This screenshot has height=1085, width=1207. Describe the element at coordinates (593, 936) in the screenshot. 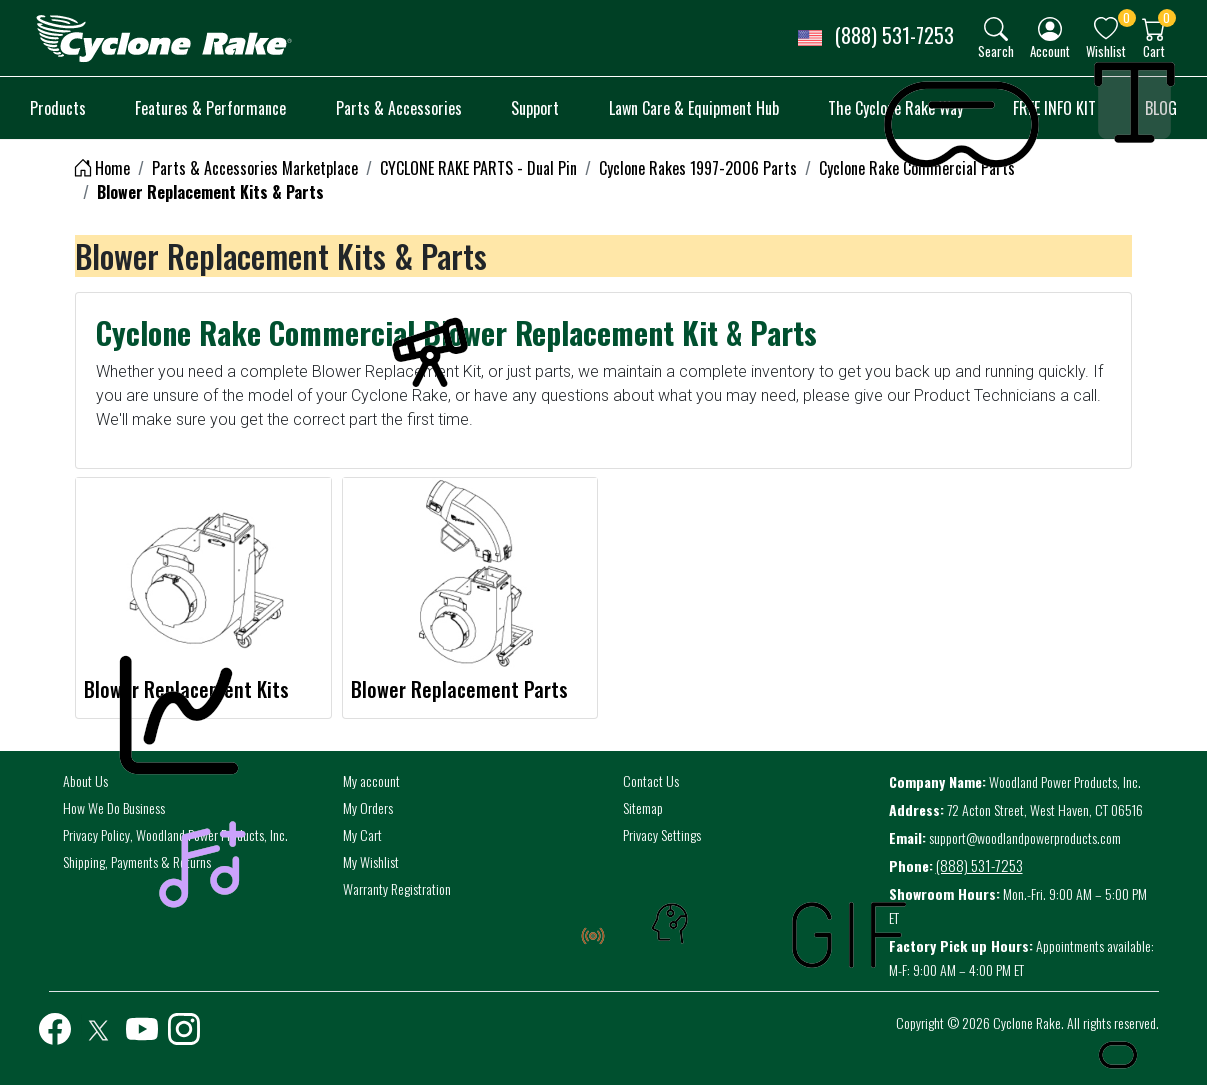

I see `start a live broadcast or stream` at that location.